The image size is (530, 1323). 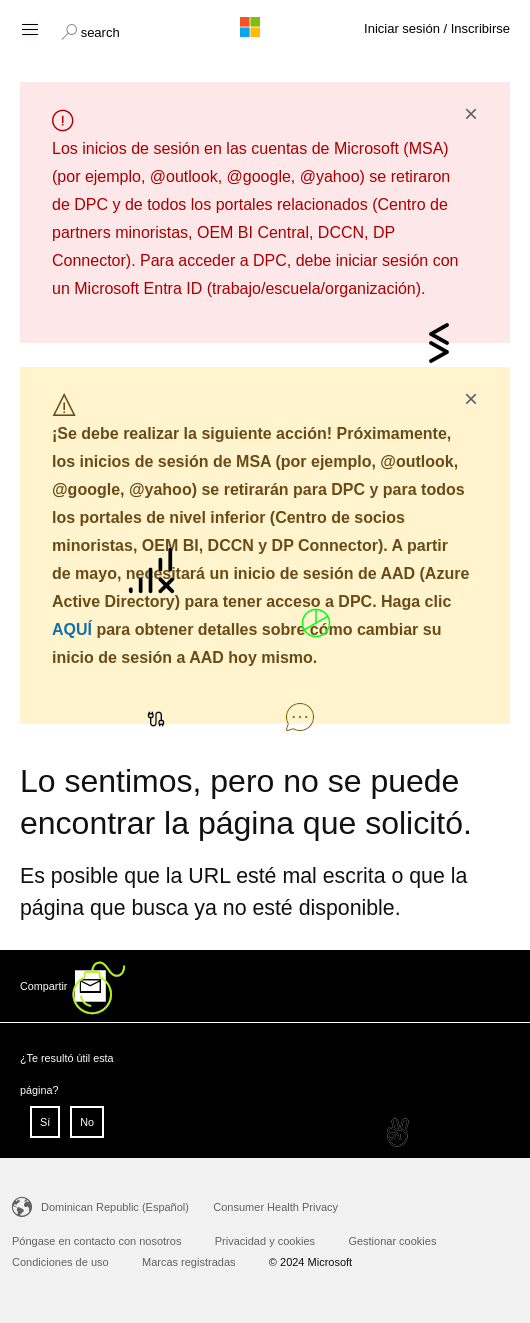 What do you see at coordinates (96, 987) in the screenshot?
I see `indicates a destructive or irreversible action` at bounding box center [96, 987].